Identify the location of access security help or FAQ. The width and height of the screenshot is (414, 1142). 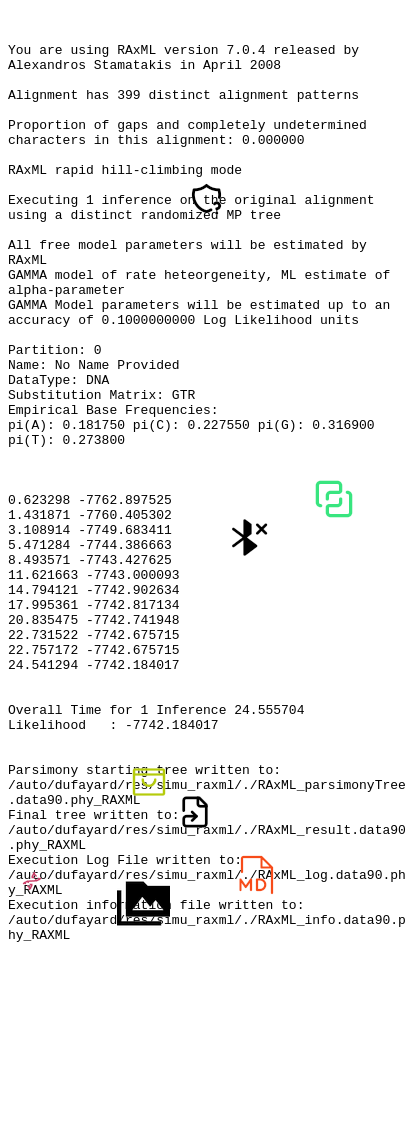
(206, 198).